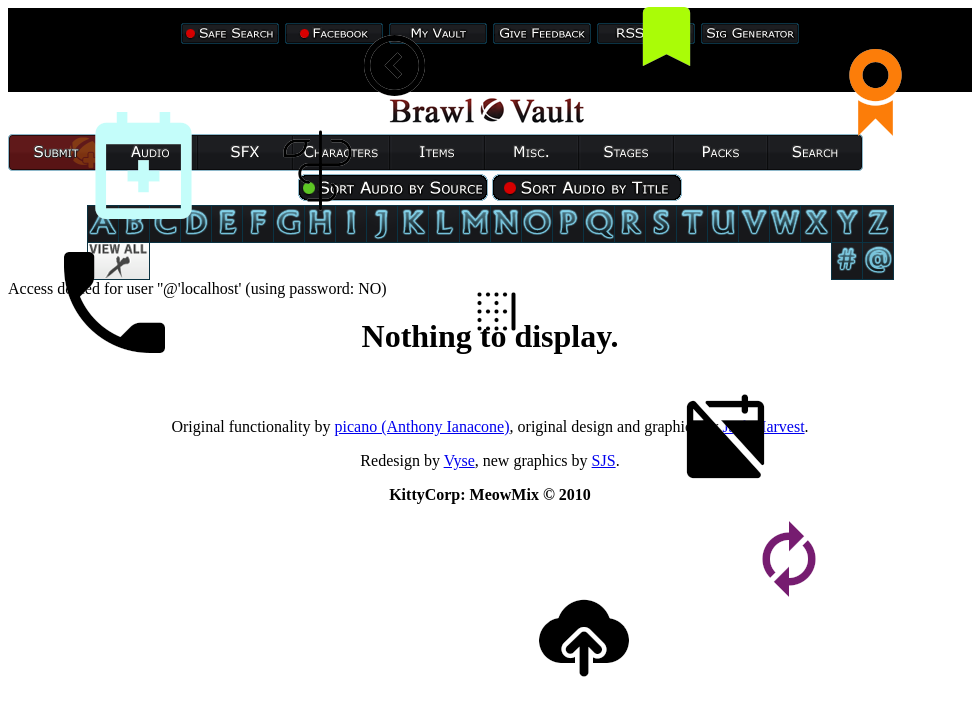  I want to click on disable or cancel calendar events, so click(725, 439).